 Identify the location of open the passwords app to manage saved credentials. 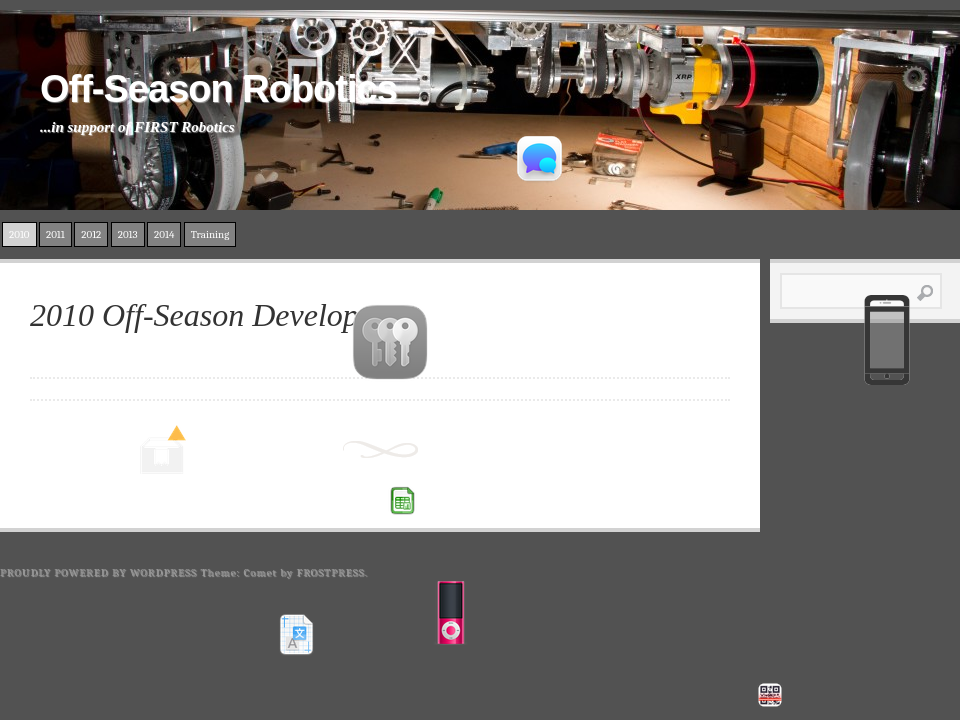
(390, 342).